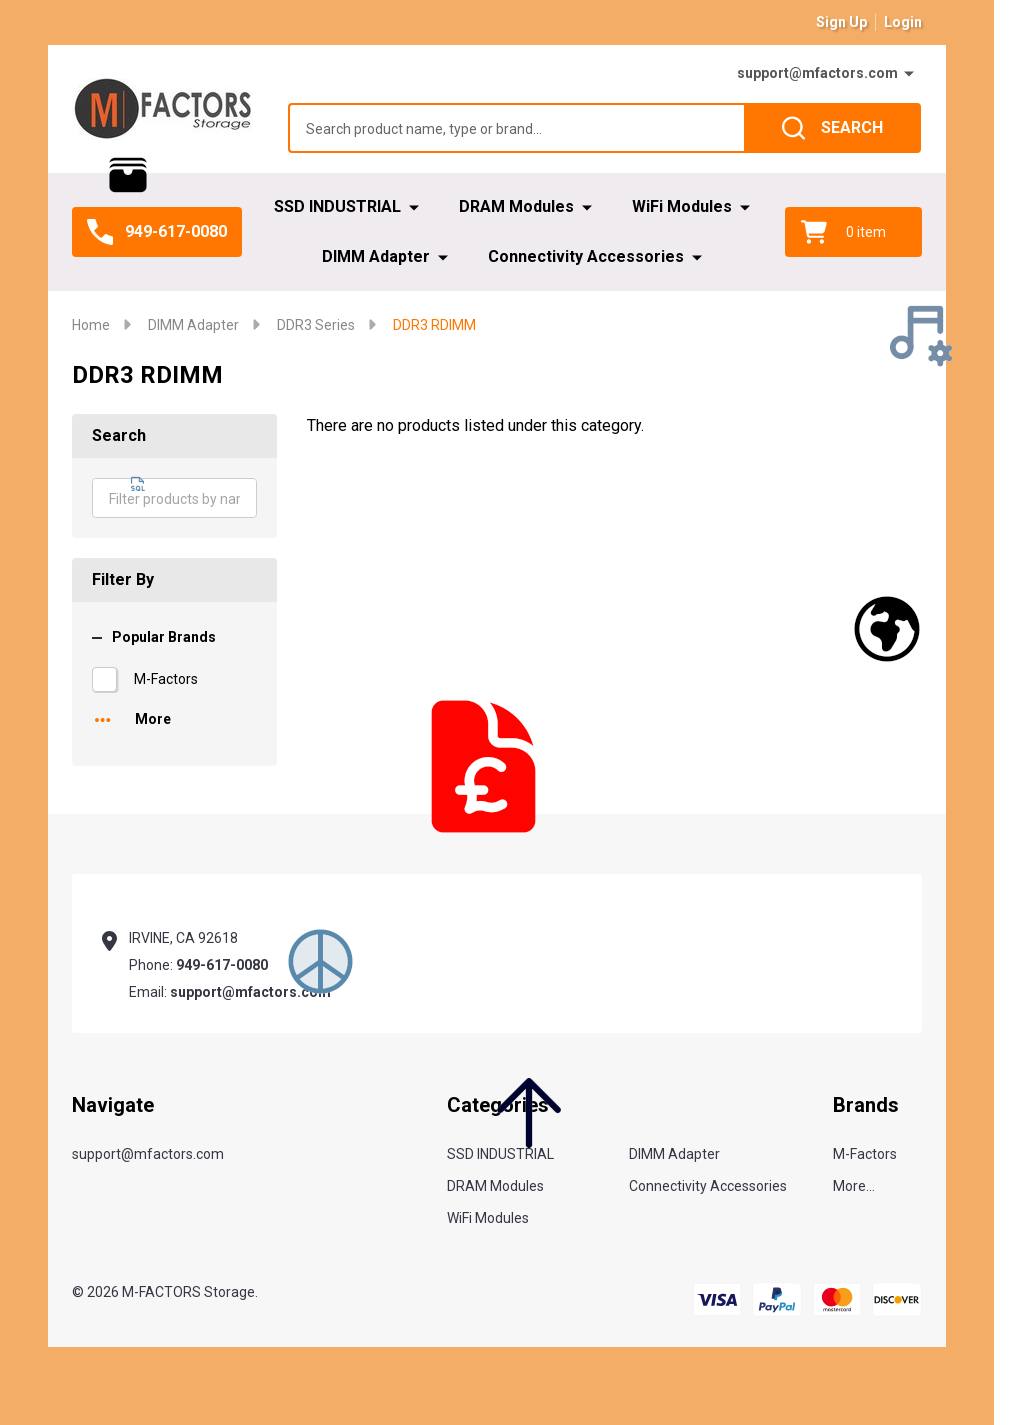 The image size is (1009, 1425). What do you see at coordinates (128, 175) in the screenshot?
I see `access your digital wallet` at bounding box center [128, 175].